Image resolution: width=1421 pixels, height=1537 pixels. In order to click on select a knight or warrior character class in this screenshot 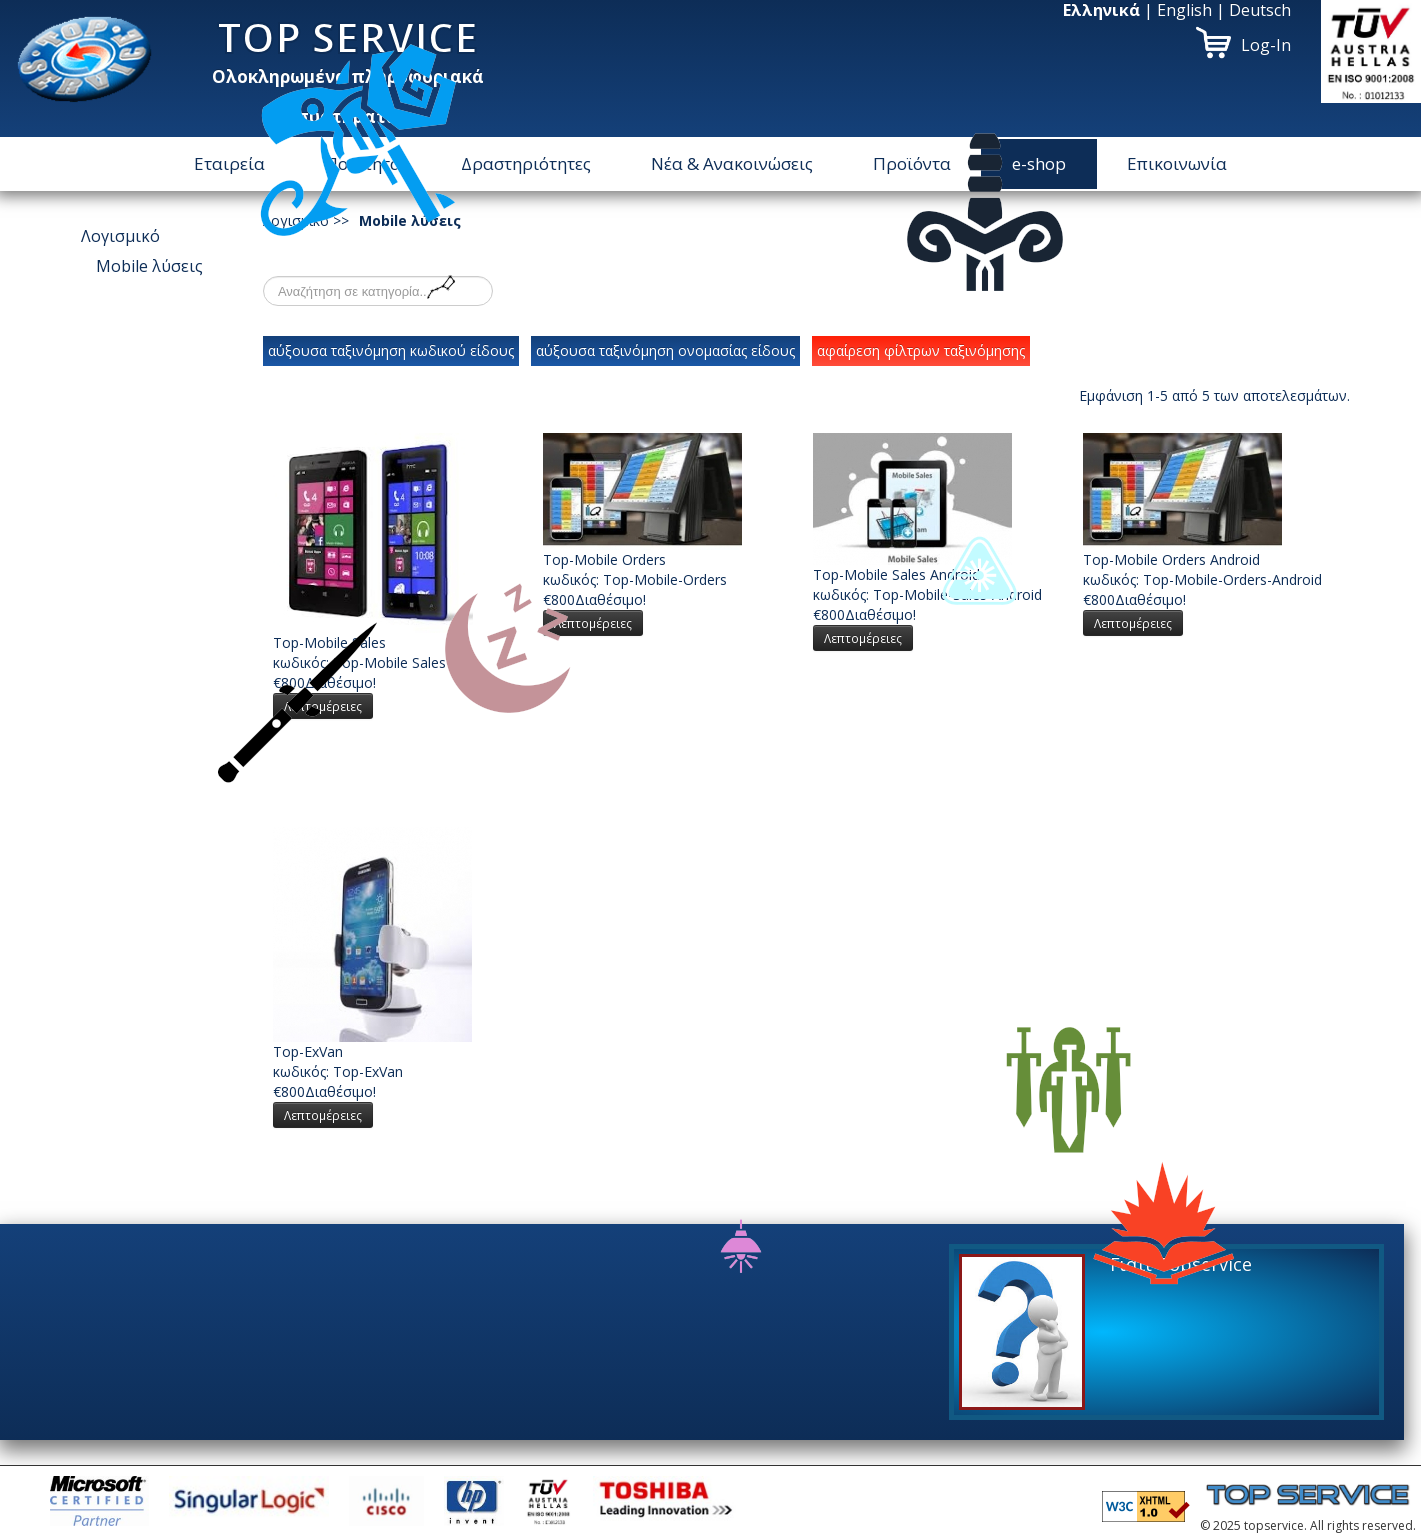, I will do `click(1068, 1089)`.